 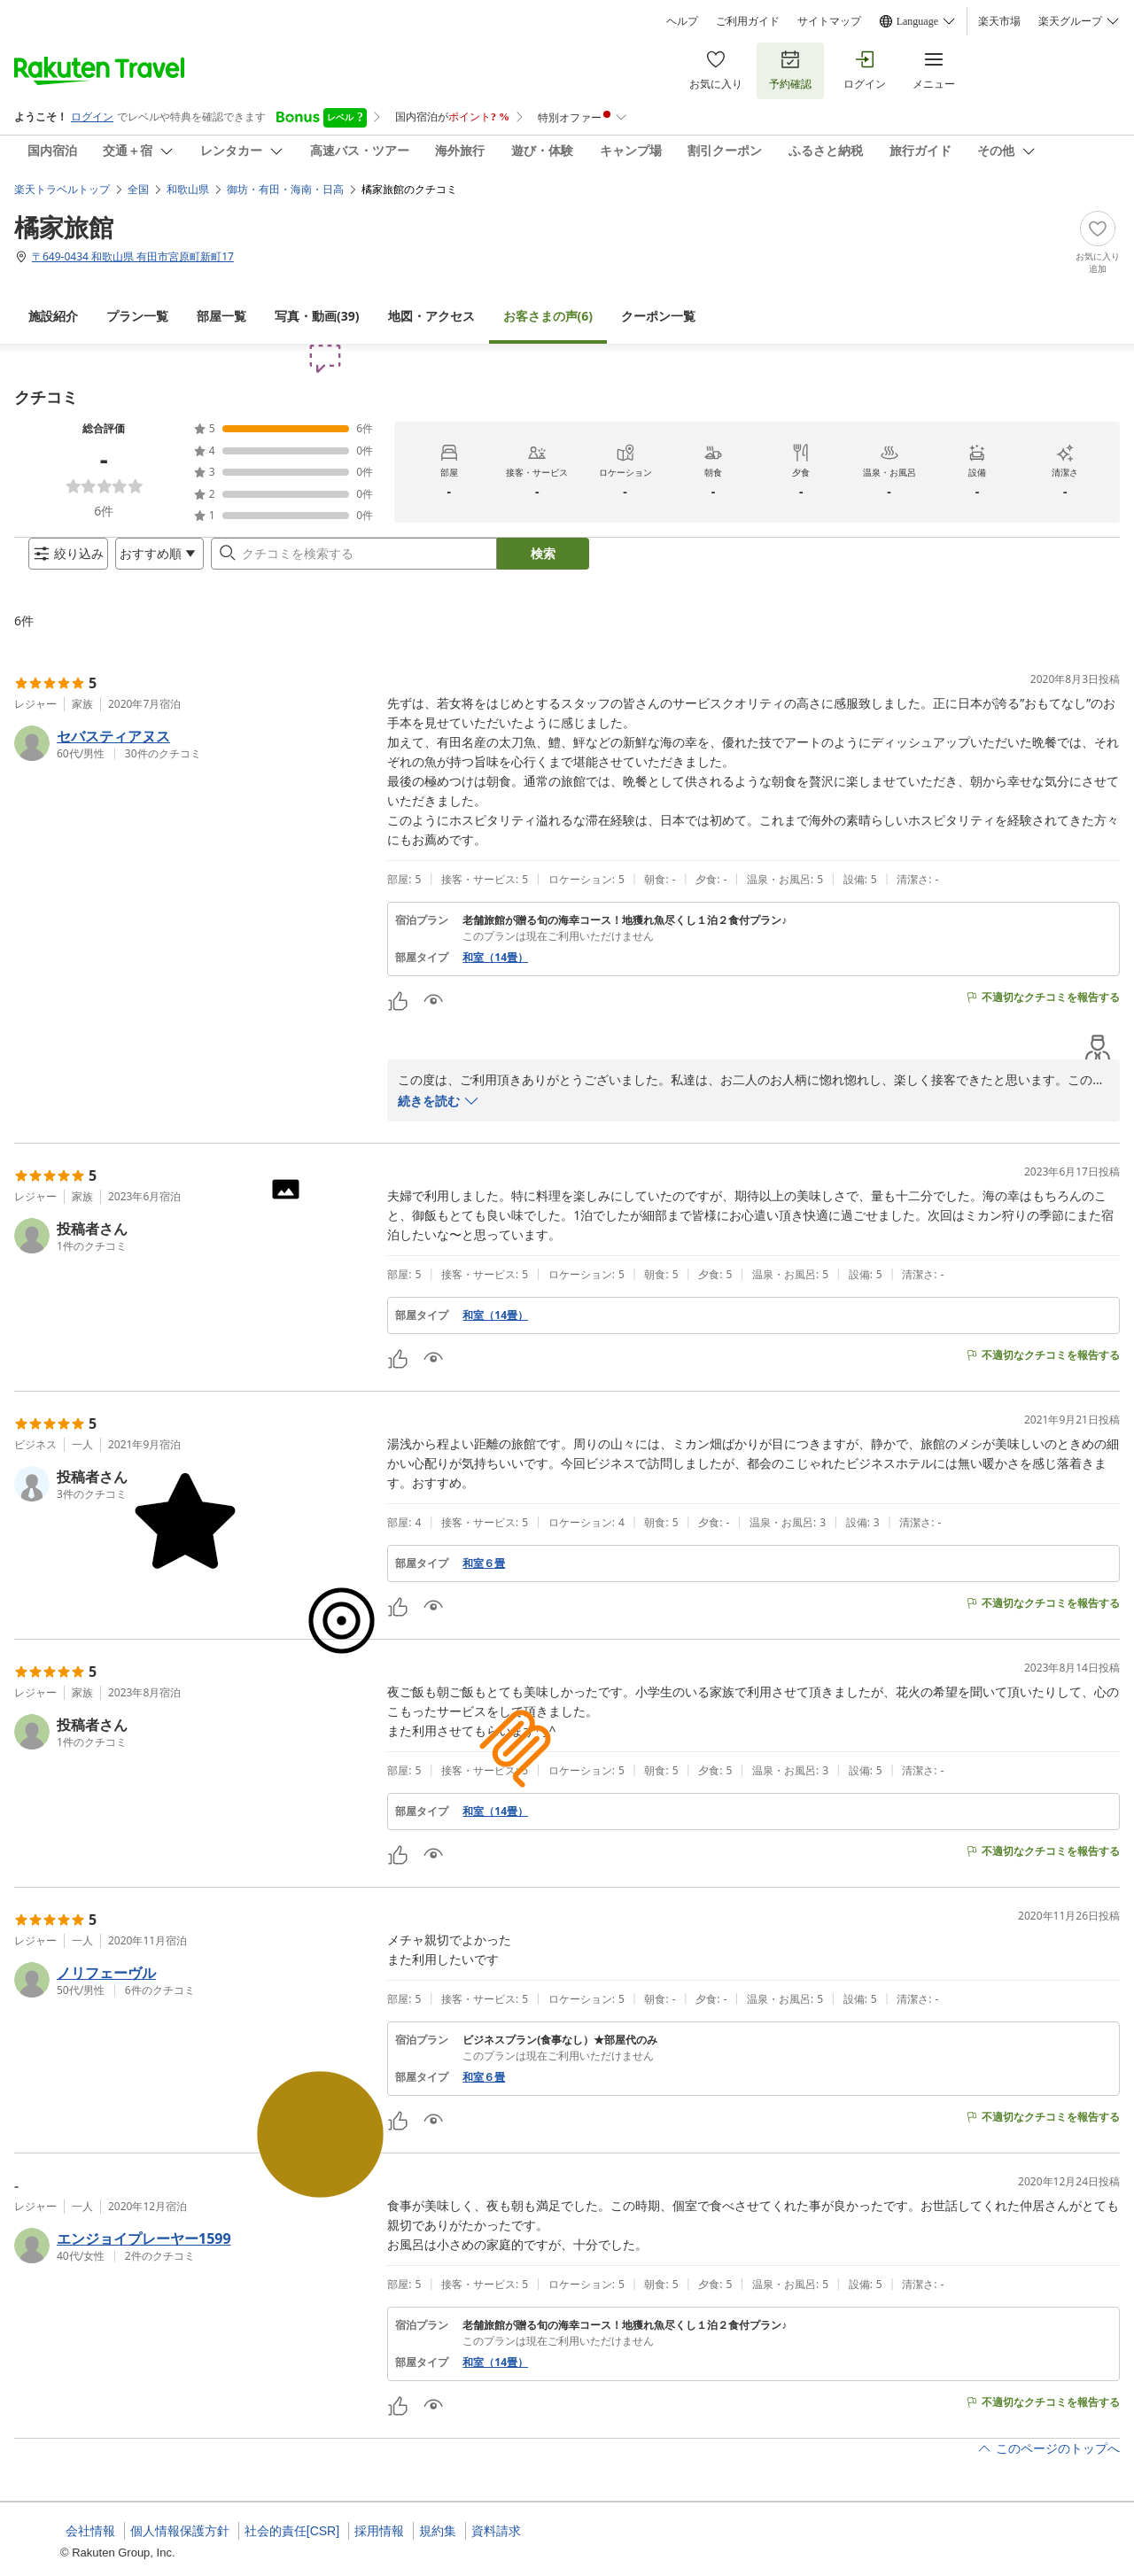 I want to click on connect to model context protocol services, so click(x=515, y=1748).